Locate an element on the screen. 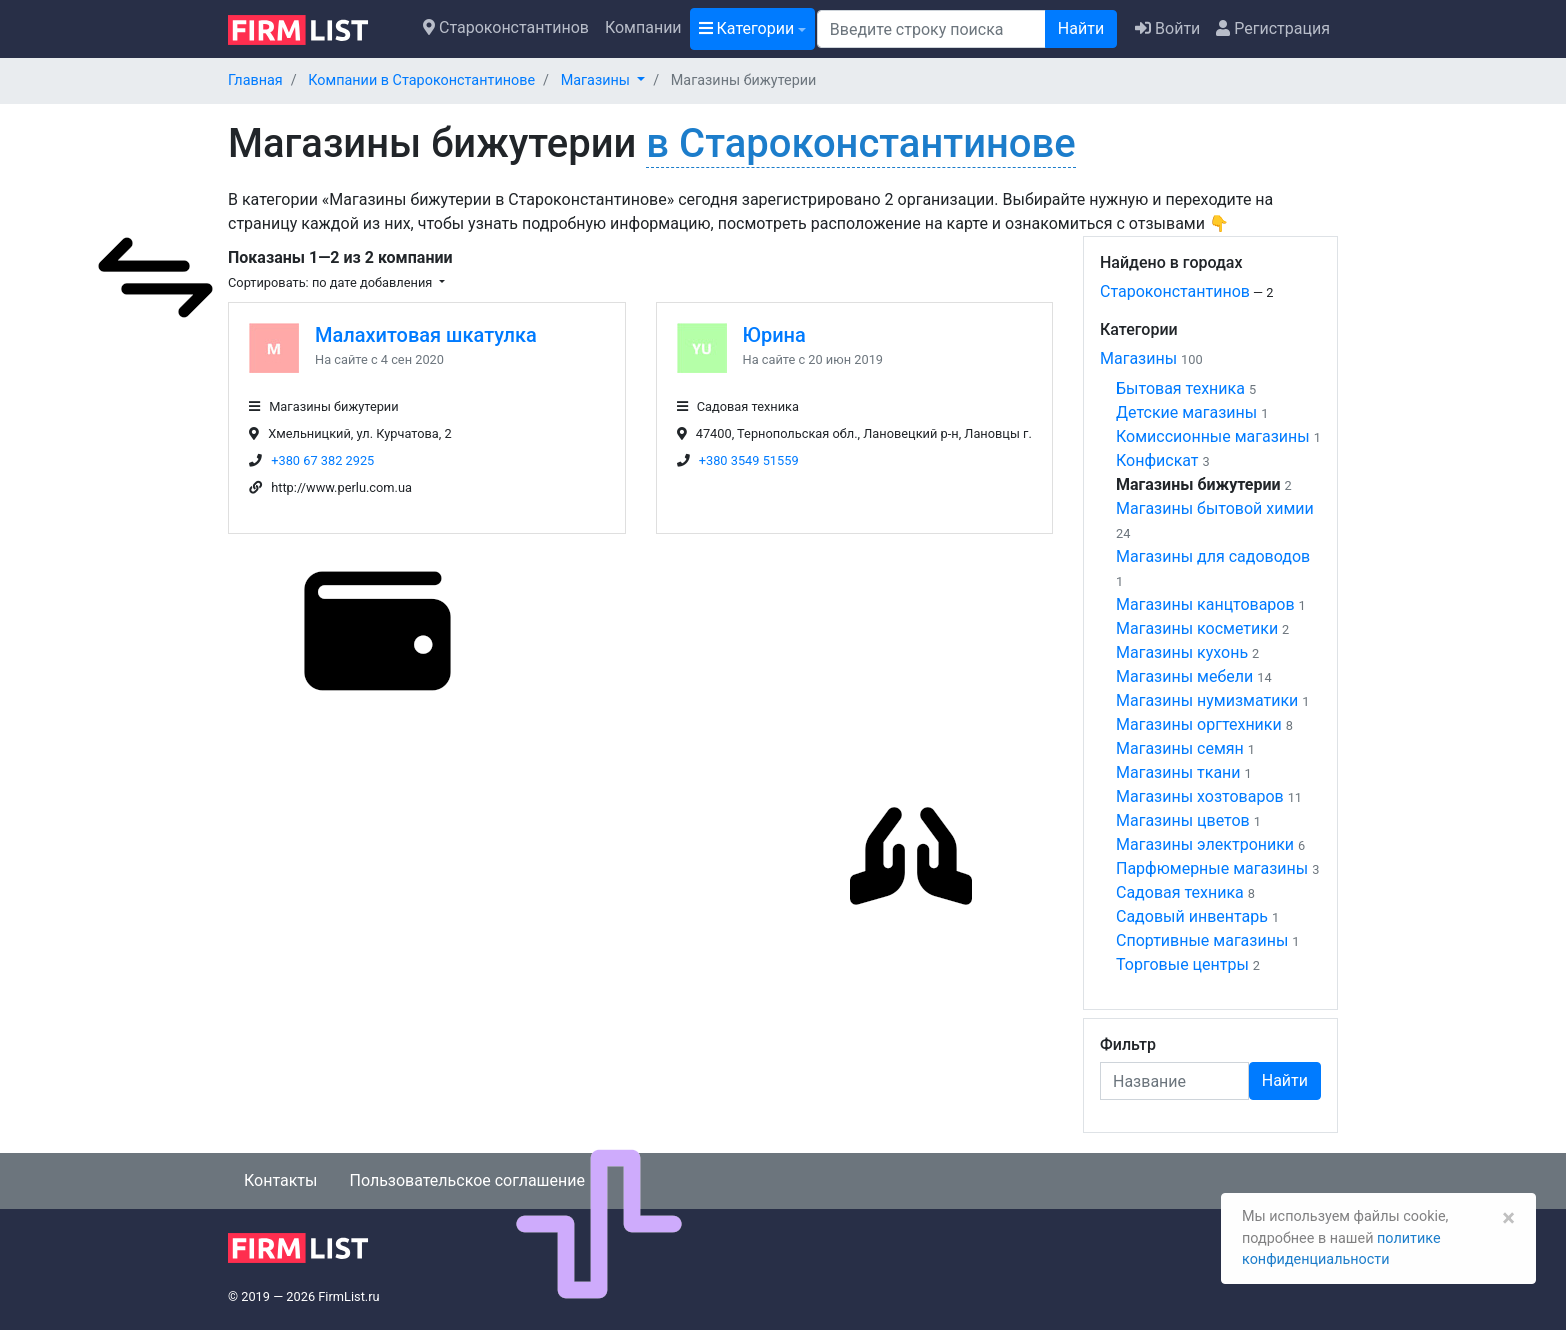  swap or exchange items is located at coordinates (155, 277).